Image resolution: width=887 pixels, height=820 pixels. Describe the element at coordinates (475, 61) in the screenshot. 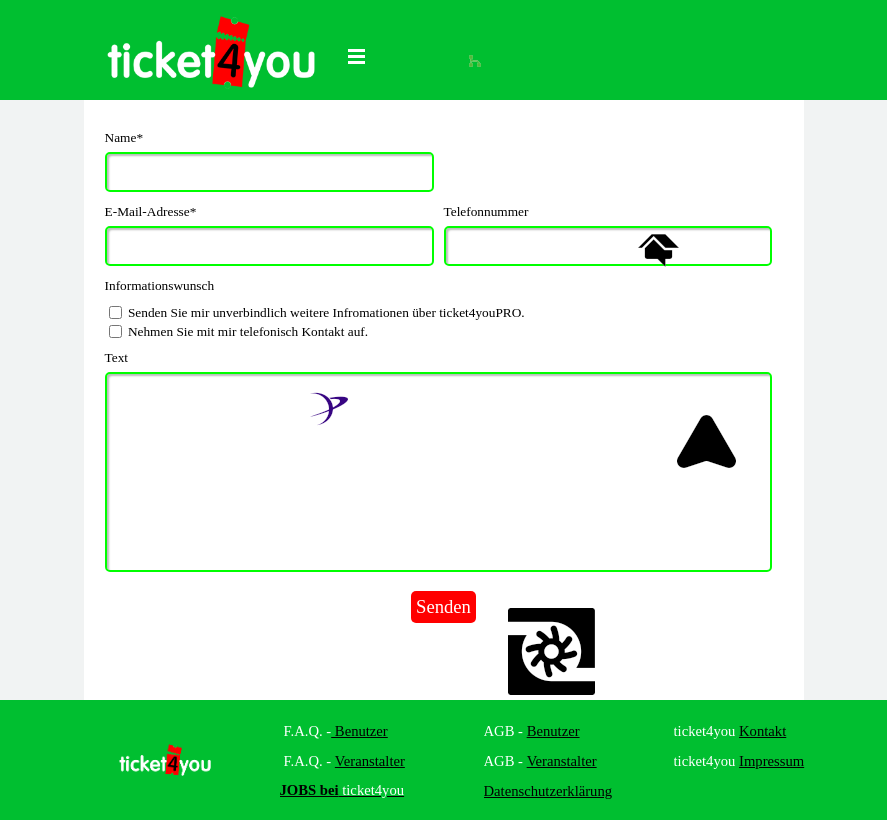

I see `merge branches in a git repository` at that location.